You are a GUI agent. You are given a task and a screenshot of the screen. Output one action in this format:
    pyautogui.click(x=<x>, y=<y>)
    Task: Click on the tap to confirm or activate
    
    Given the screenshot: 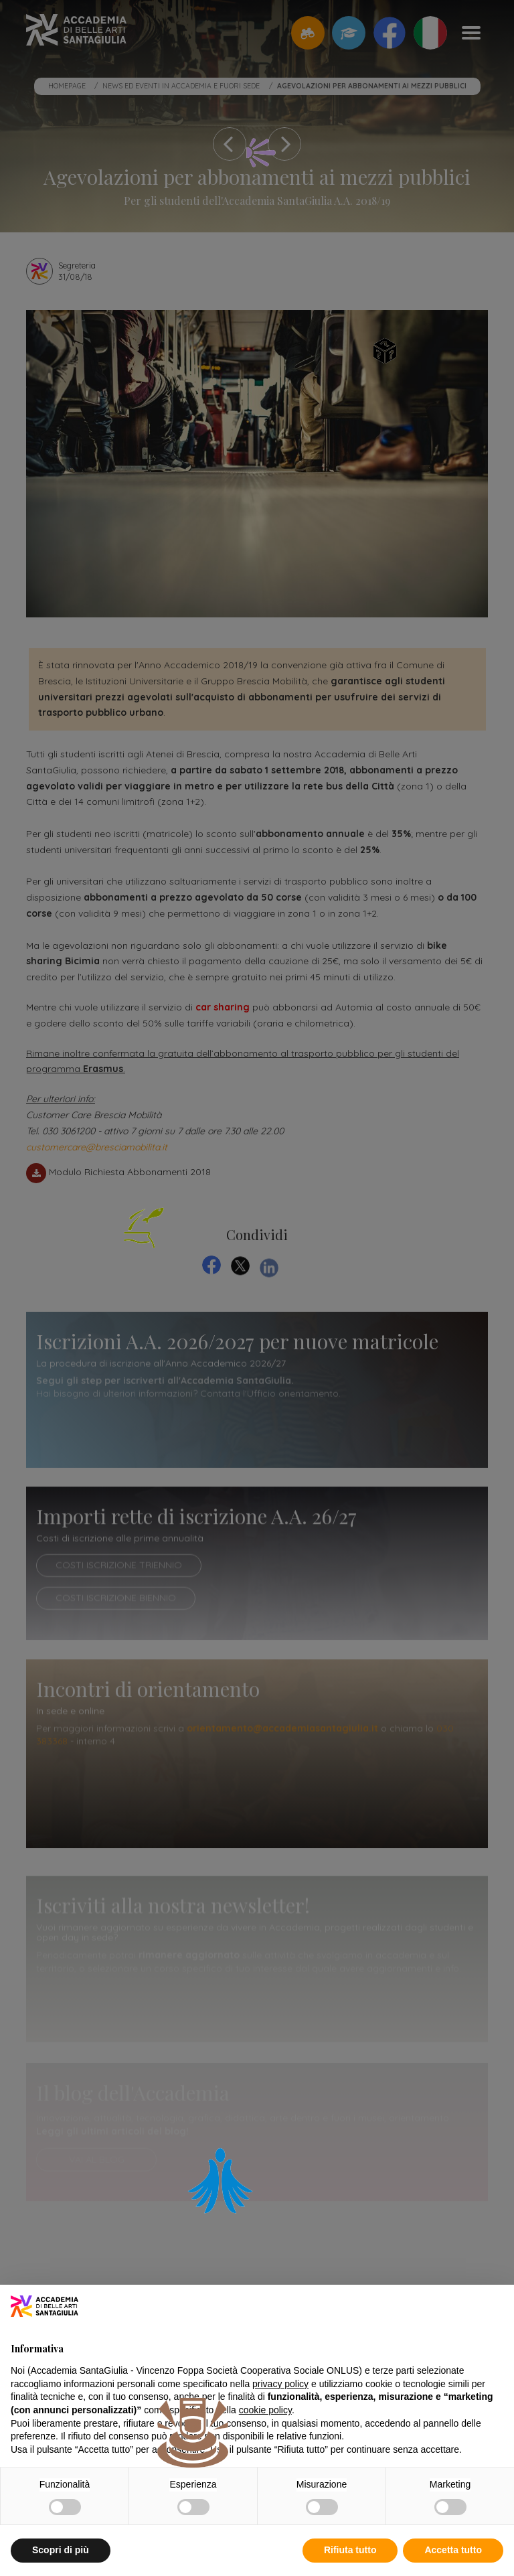 What is the action you would take?
    pyautogui.click(x=193, y=2433)
    